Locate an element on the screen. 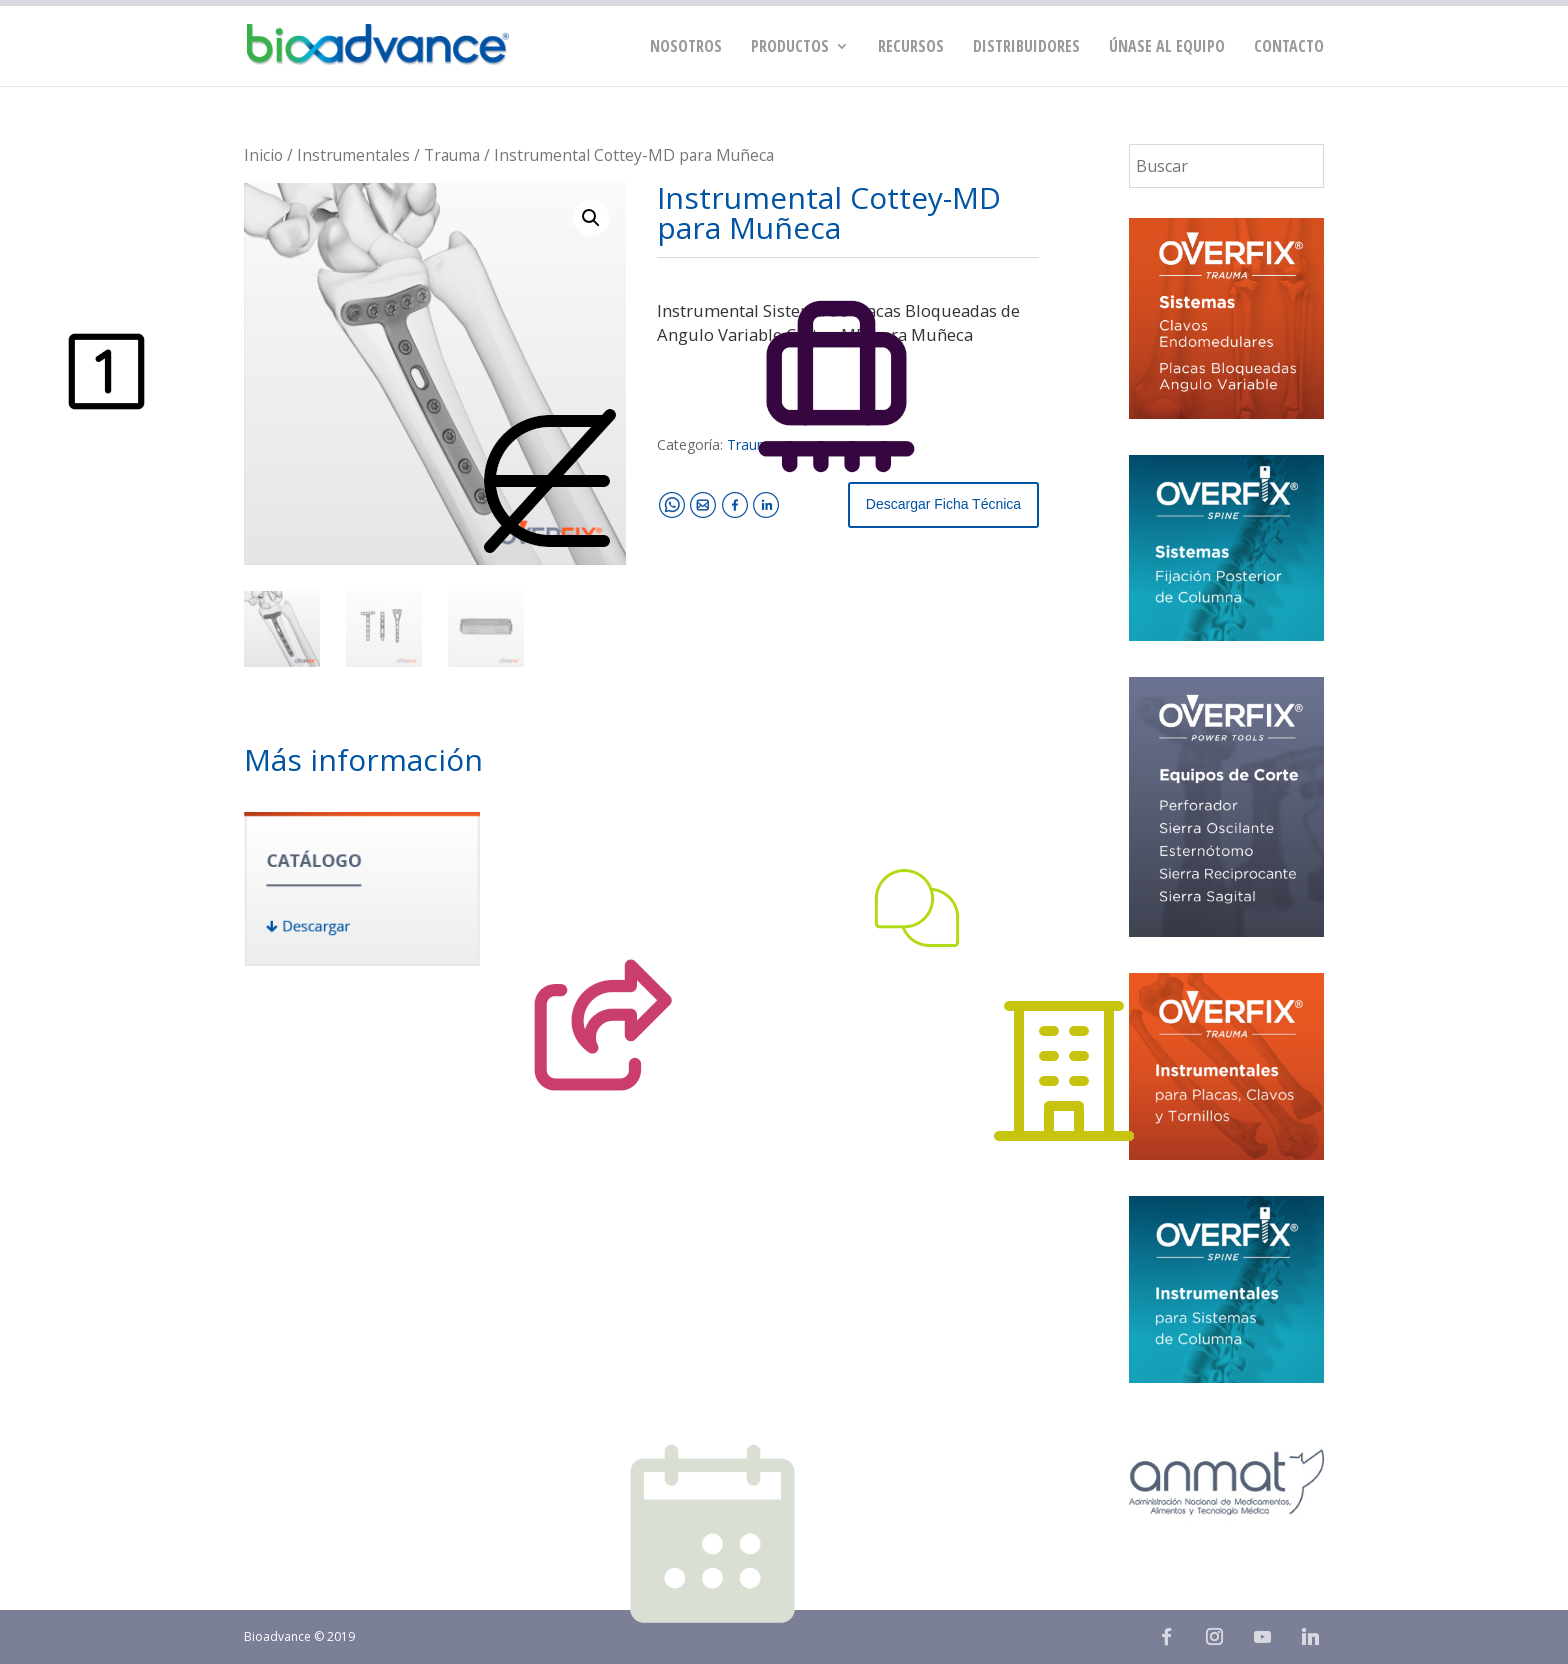 The height and width of the screenshot is (1664, 1568). view calendar events is located at coordinates (712, 1540).